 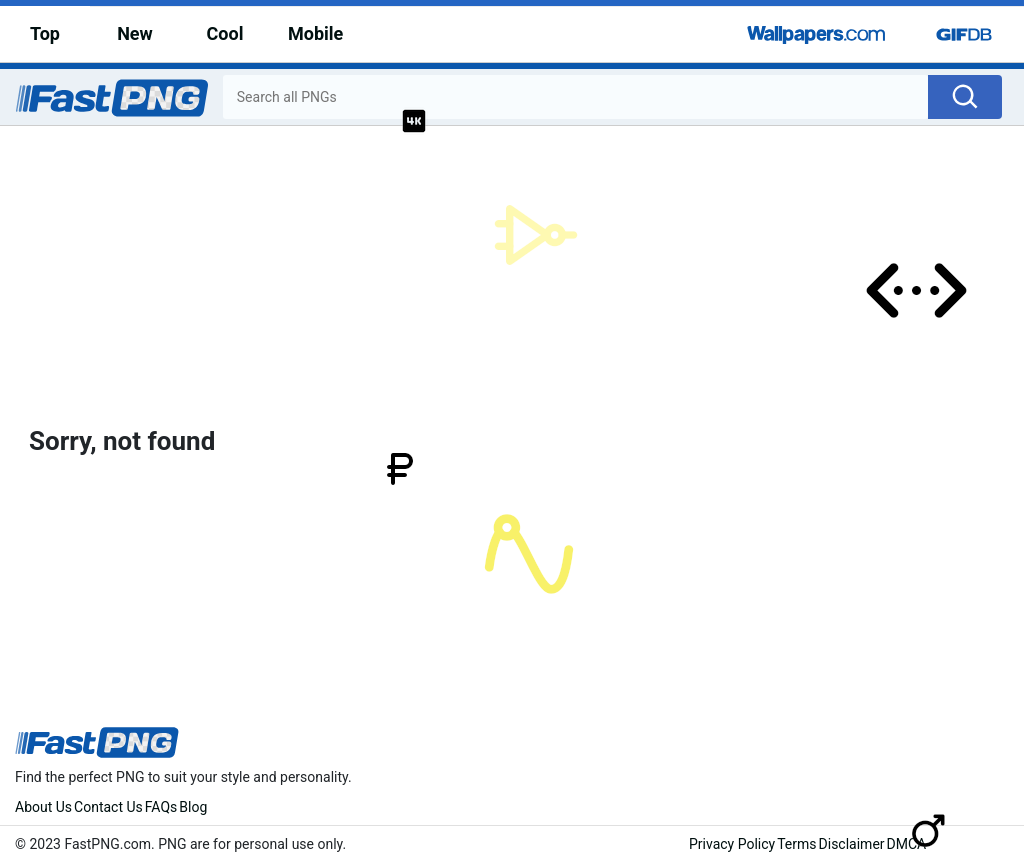 What do you see at coordinates (536, 235) in the screenshot?
I see `represents a logic NOT gate in circuit design` at bounding box center [536, 235].